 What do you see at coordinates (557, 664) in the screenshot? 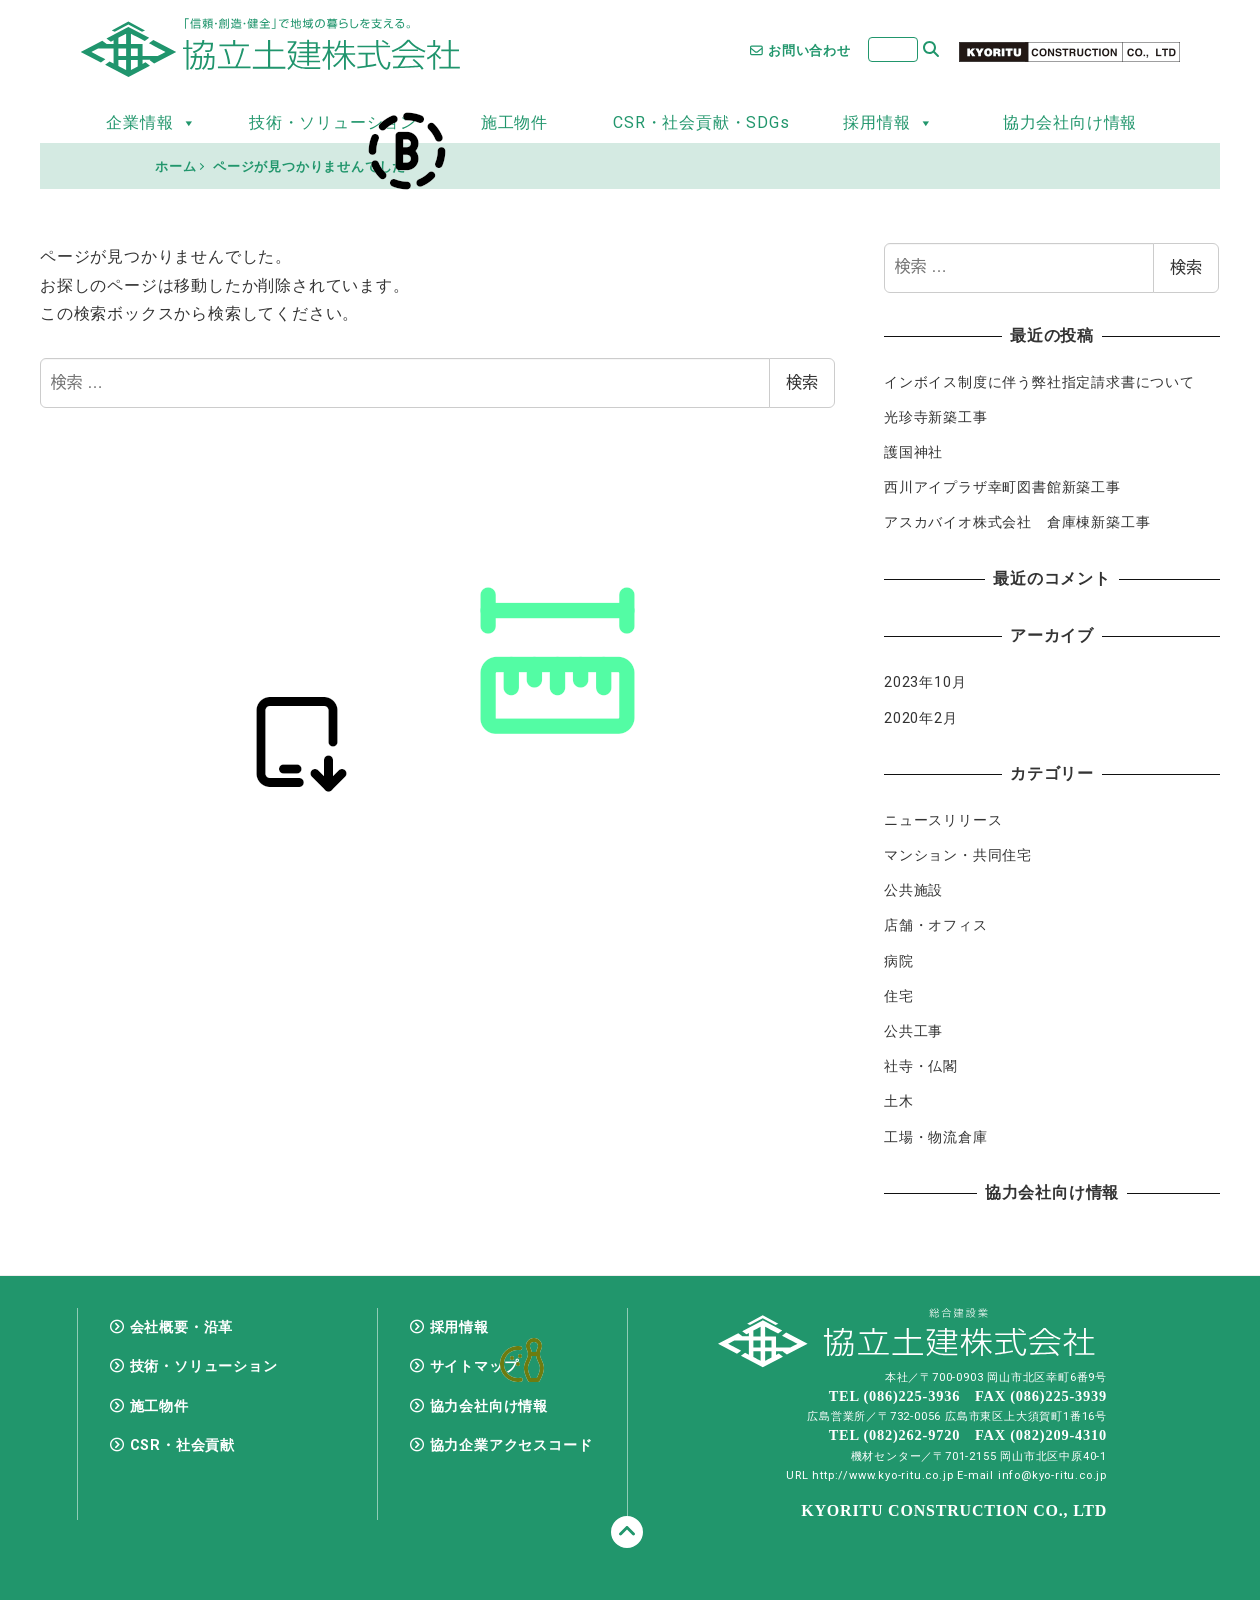
I see `access measurement tools` at bounding box center [557, 664].